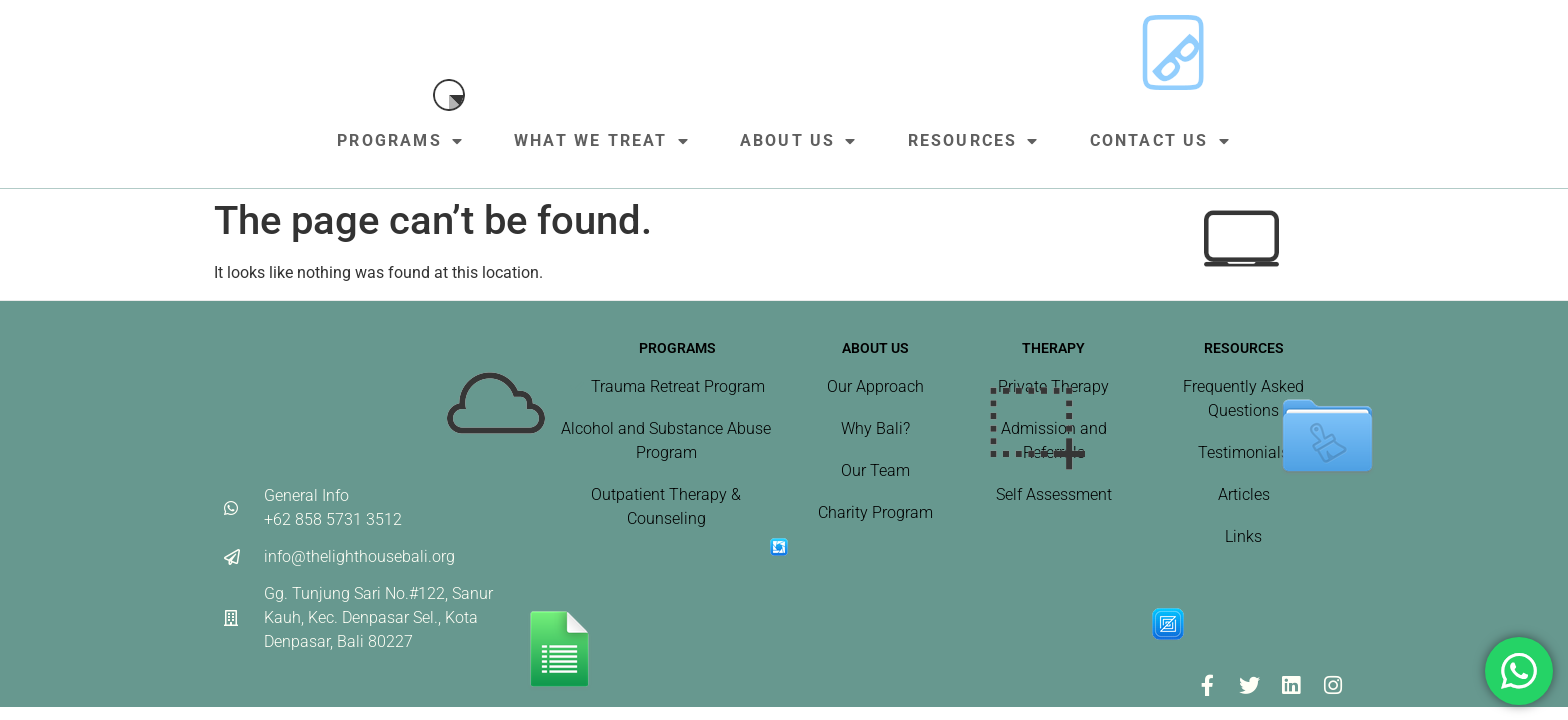 This screenshot has height=720, width=1568. What do you see at coordinates (1034, 425) in the screenshot?
I see `take a screenshot of a selected area` at bounding box center [1034, 425].